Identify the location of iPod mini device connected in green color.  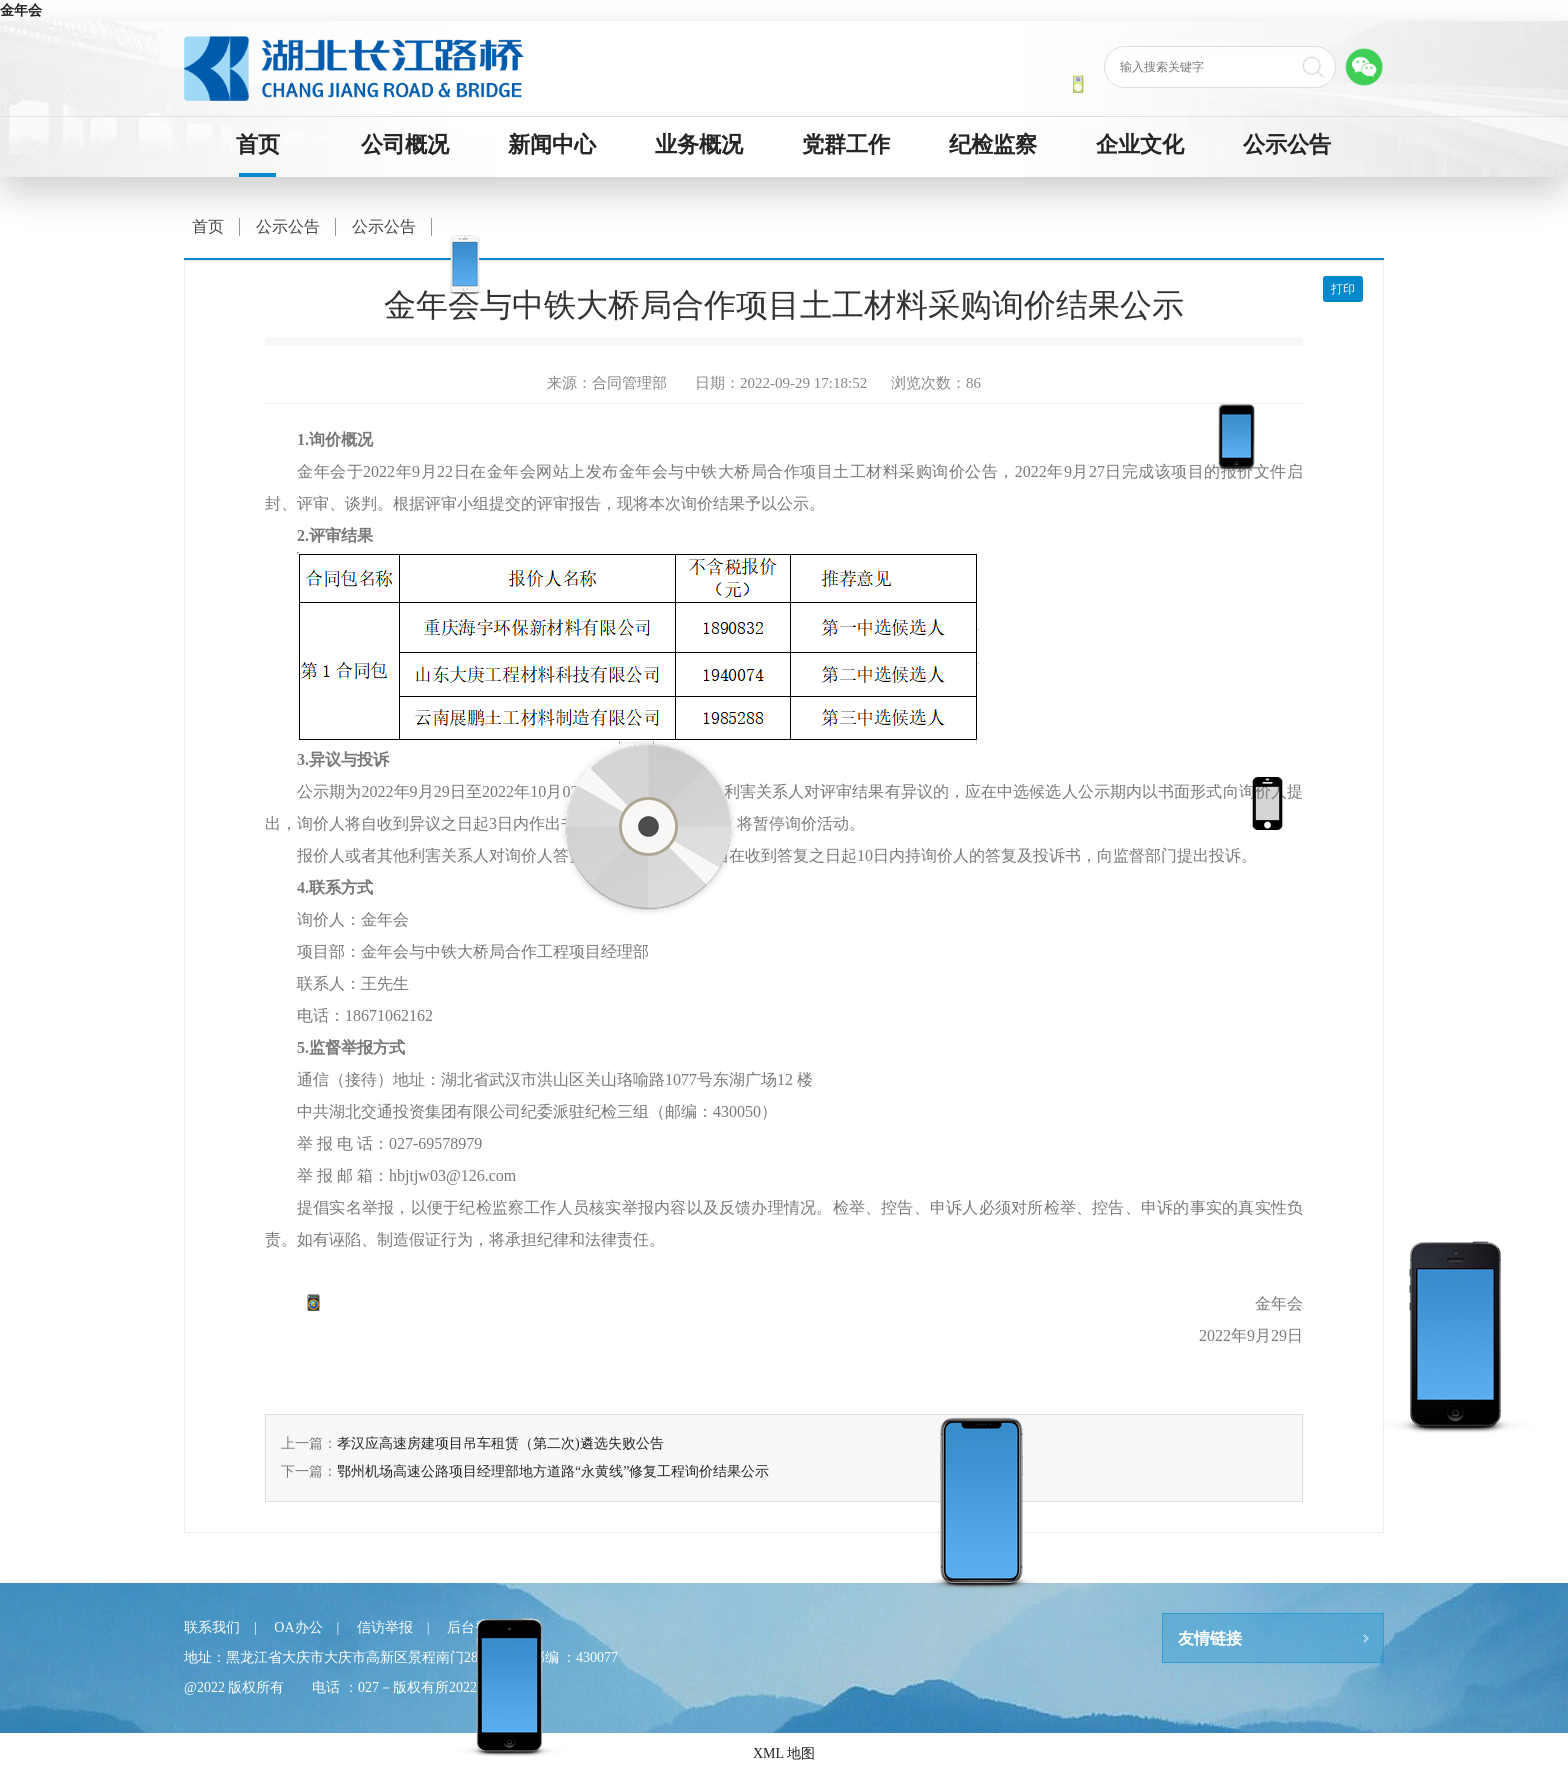
(1078, 84).